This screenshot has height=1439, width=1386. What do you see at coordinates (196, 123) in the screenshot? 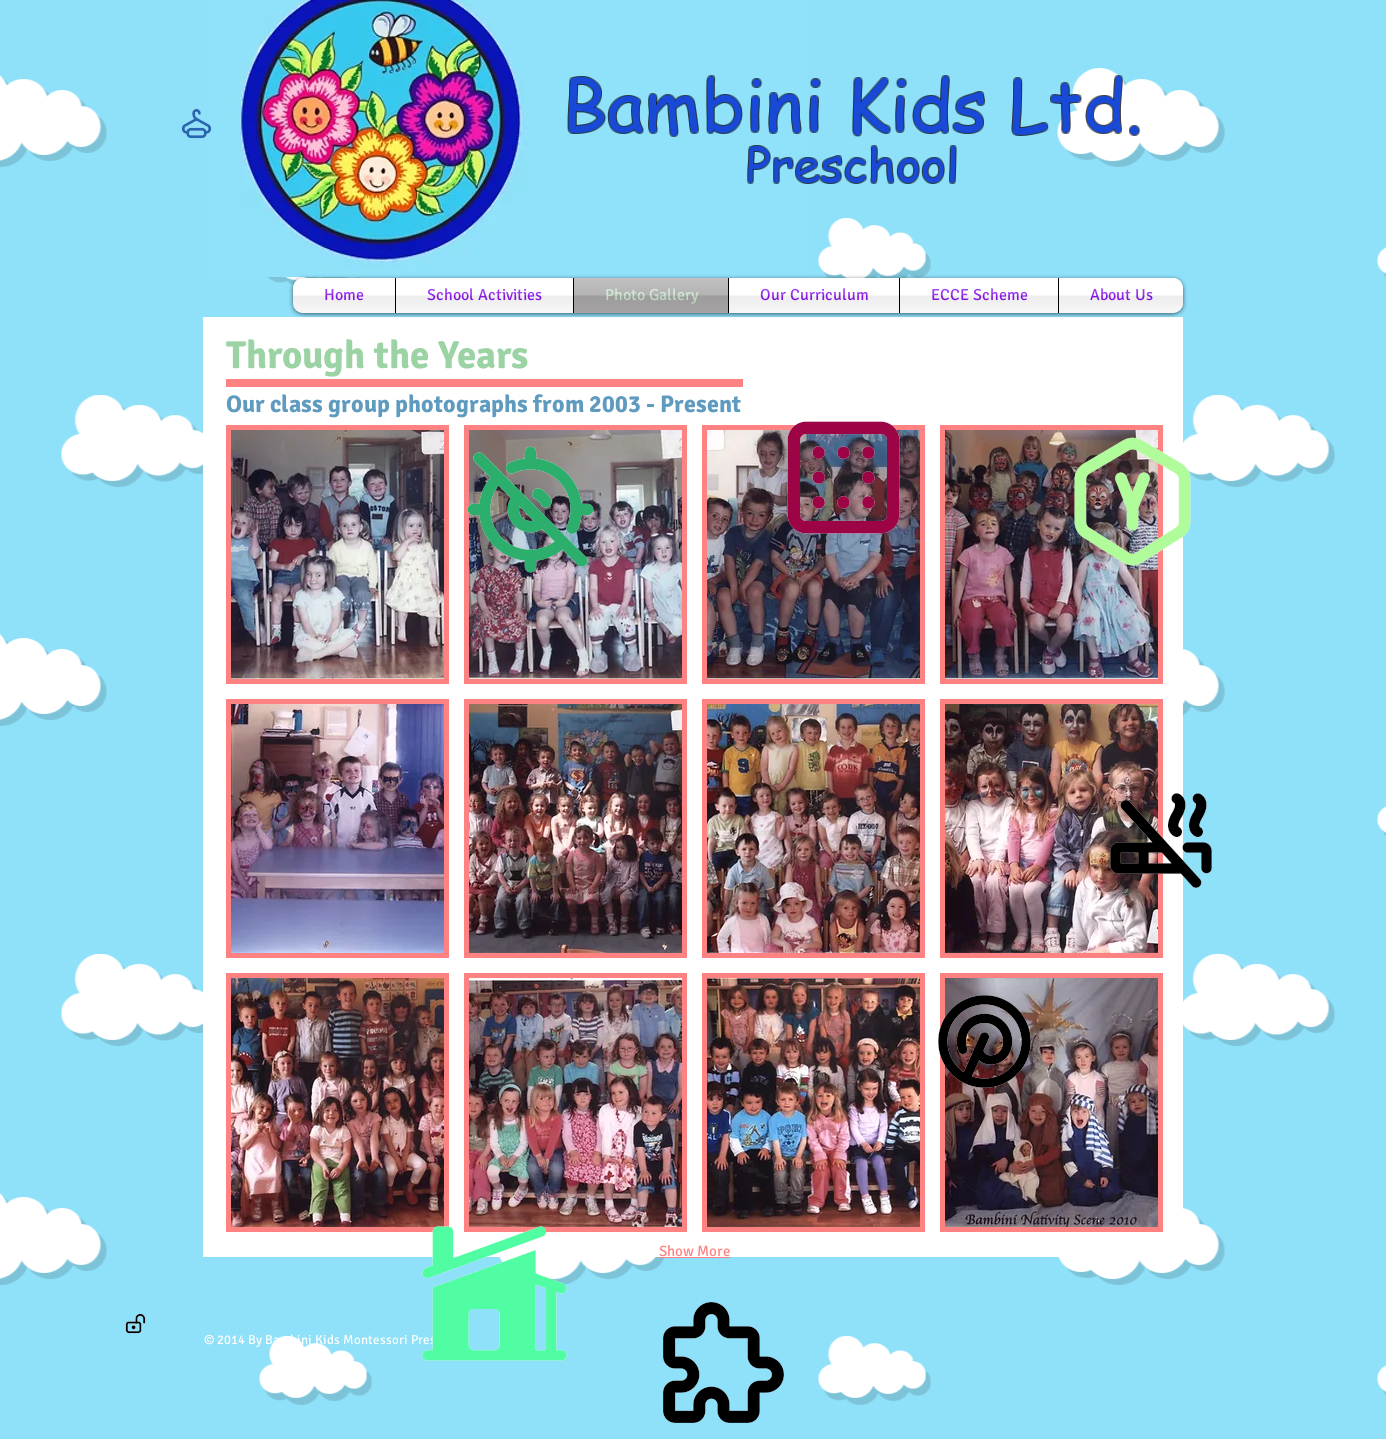
I see `access wardrobe or clothing options` at bounding box center [196, 123].